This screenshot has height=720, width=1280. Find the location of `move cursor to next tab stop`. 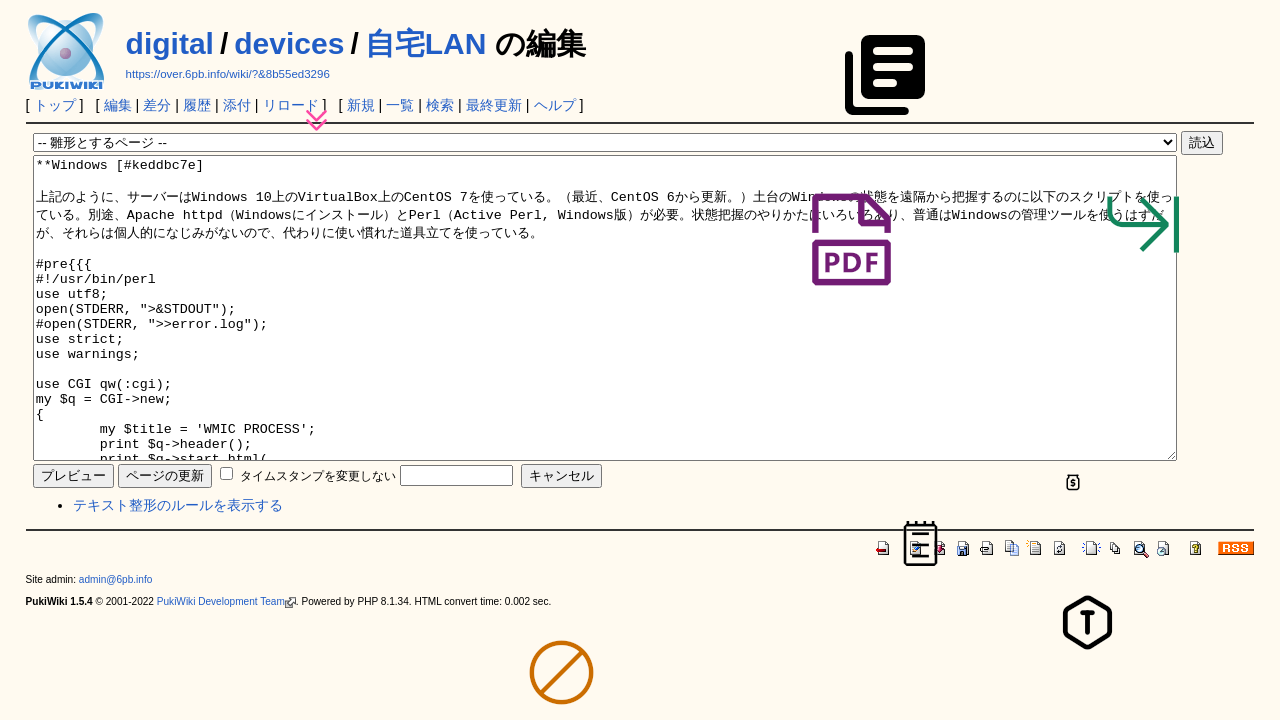

move cursor to next tab stop is located at coordinates (1138, 222).